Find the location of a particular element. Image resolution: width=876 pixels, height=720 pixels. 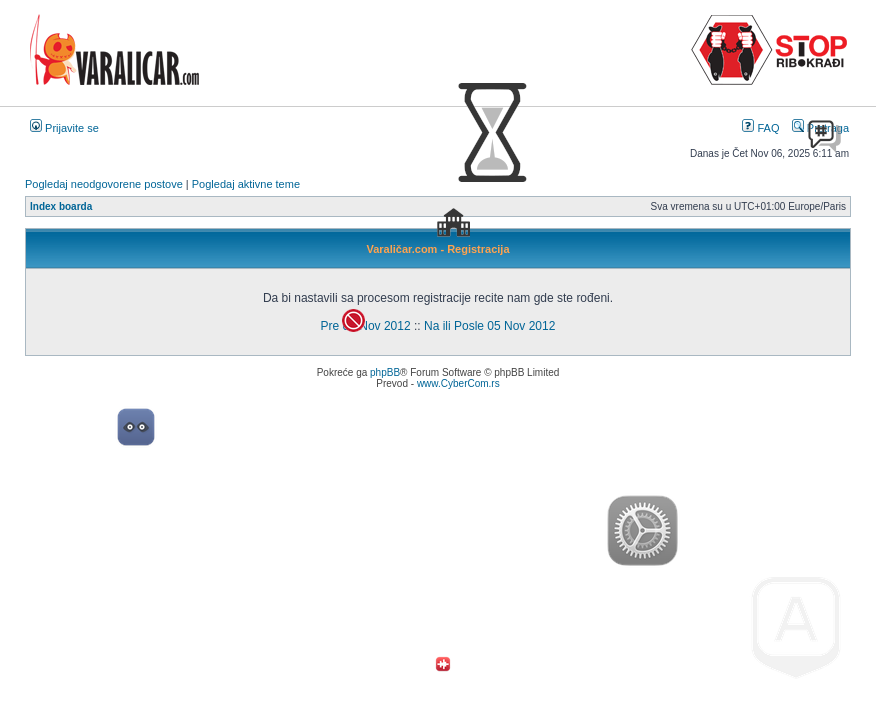

delete or remove an item is located at coordinates (353, 320).